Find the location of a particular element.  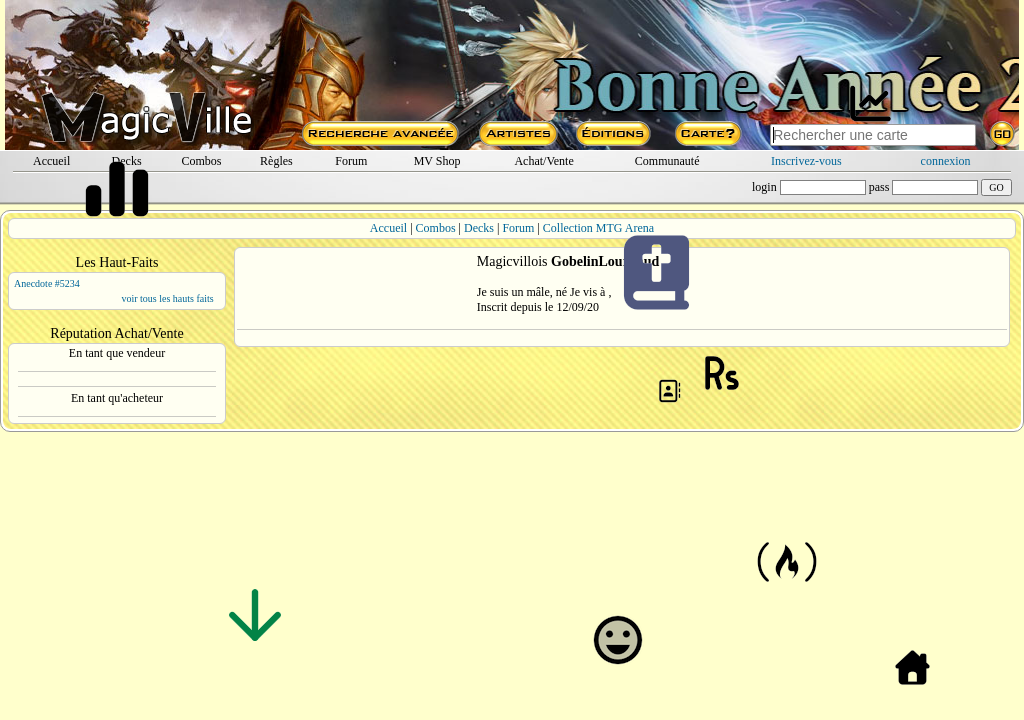

view analytics or statistics is located at coordinates (117, 189).